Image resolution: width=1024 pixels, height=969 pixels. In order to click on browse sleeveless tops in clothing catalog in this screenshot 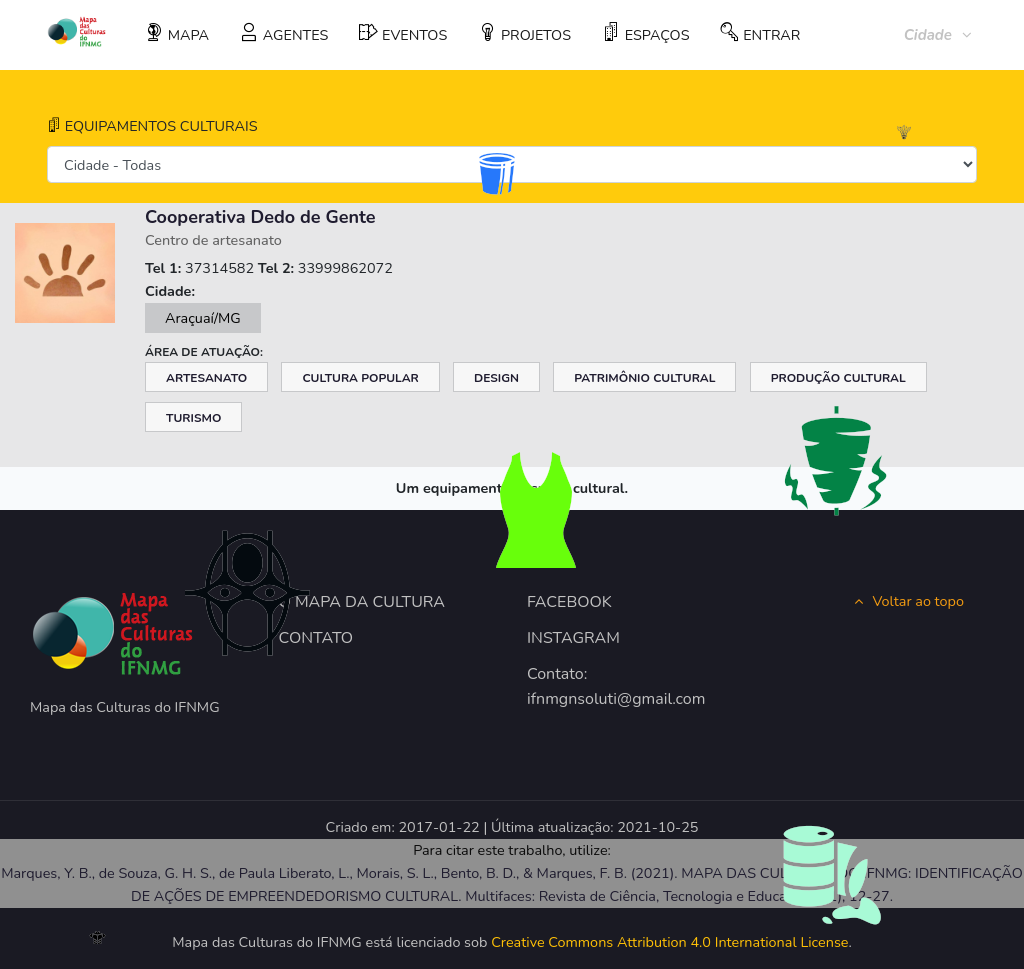, I will do `click(536, 508)`.